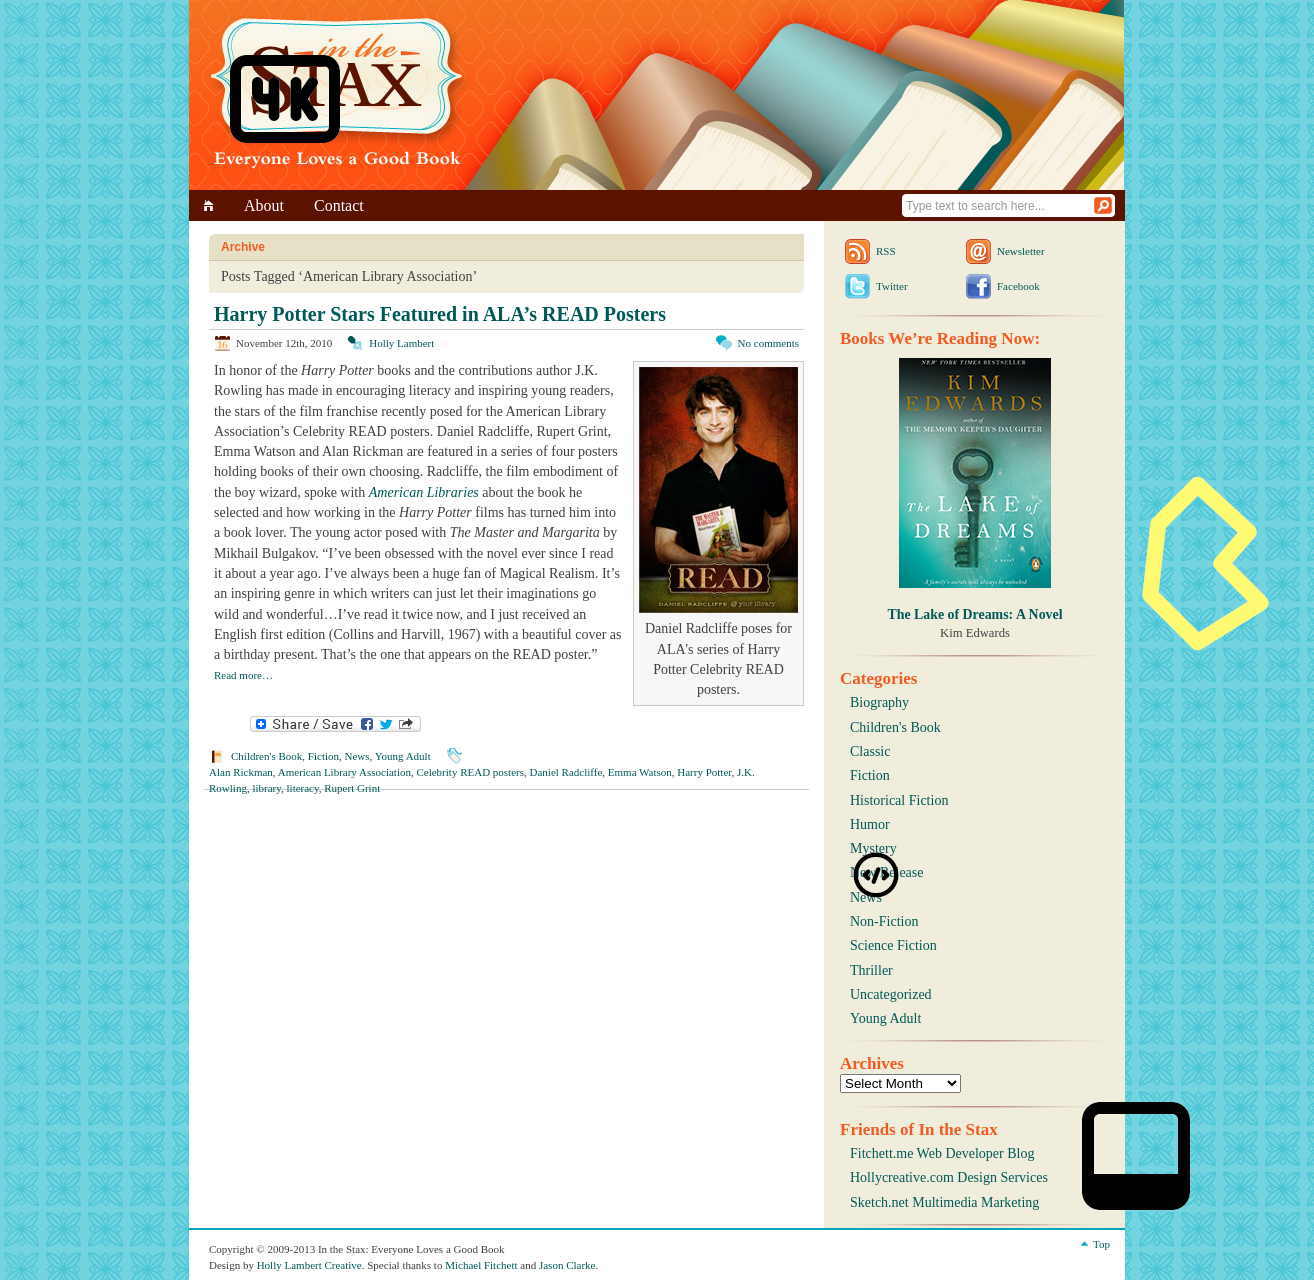 The width and height of the screenshot is (1314, 1280). Describe the element at coordinates (876, 875) in the screenshot. I see `access code or developer settings` at that location.